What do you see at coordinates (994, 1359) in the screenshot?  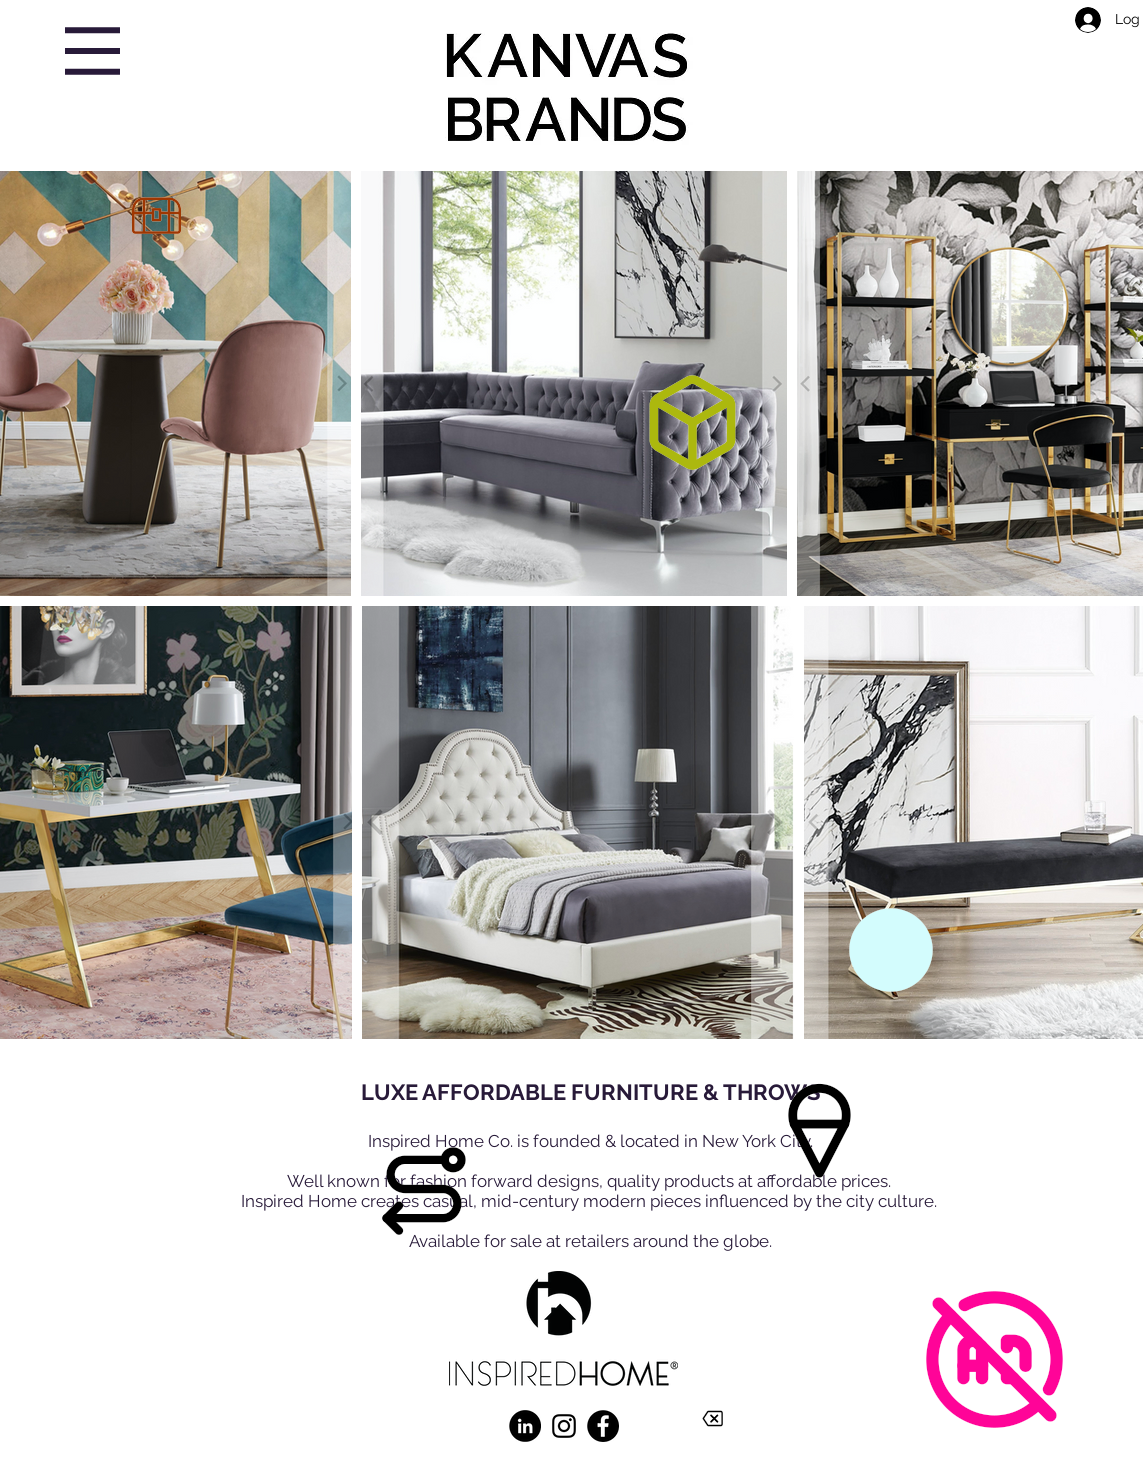 I see `ad-free mode enabled` at bounding box center [994, 1359].